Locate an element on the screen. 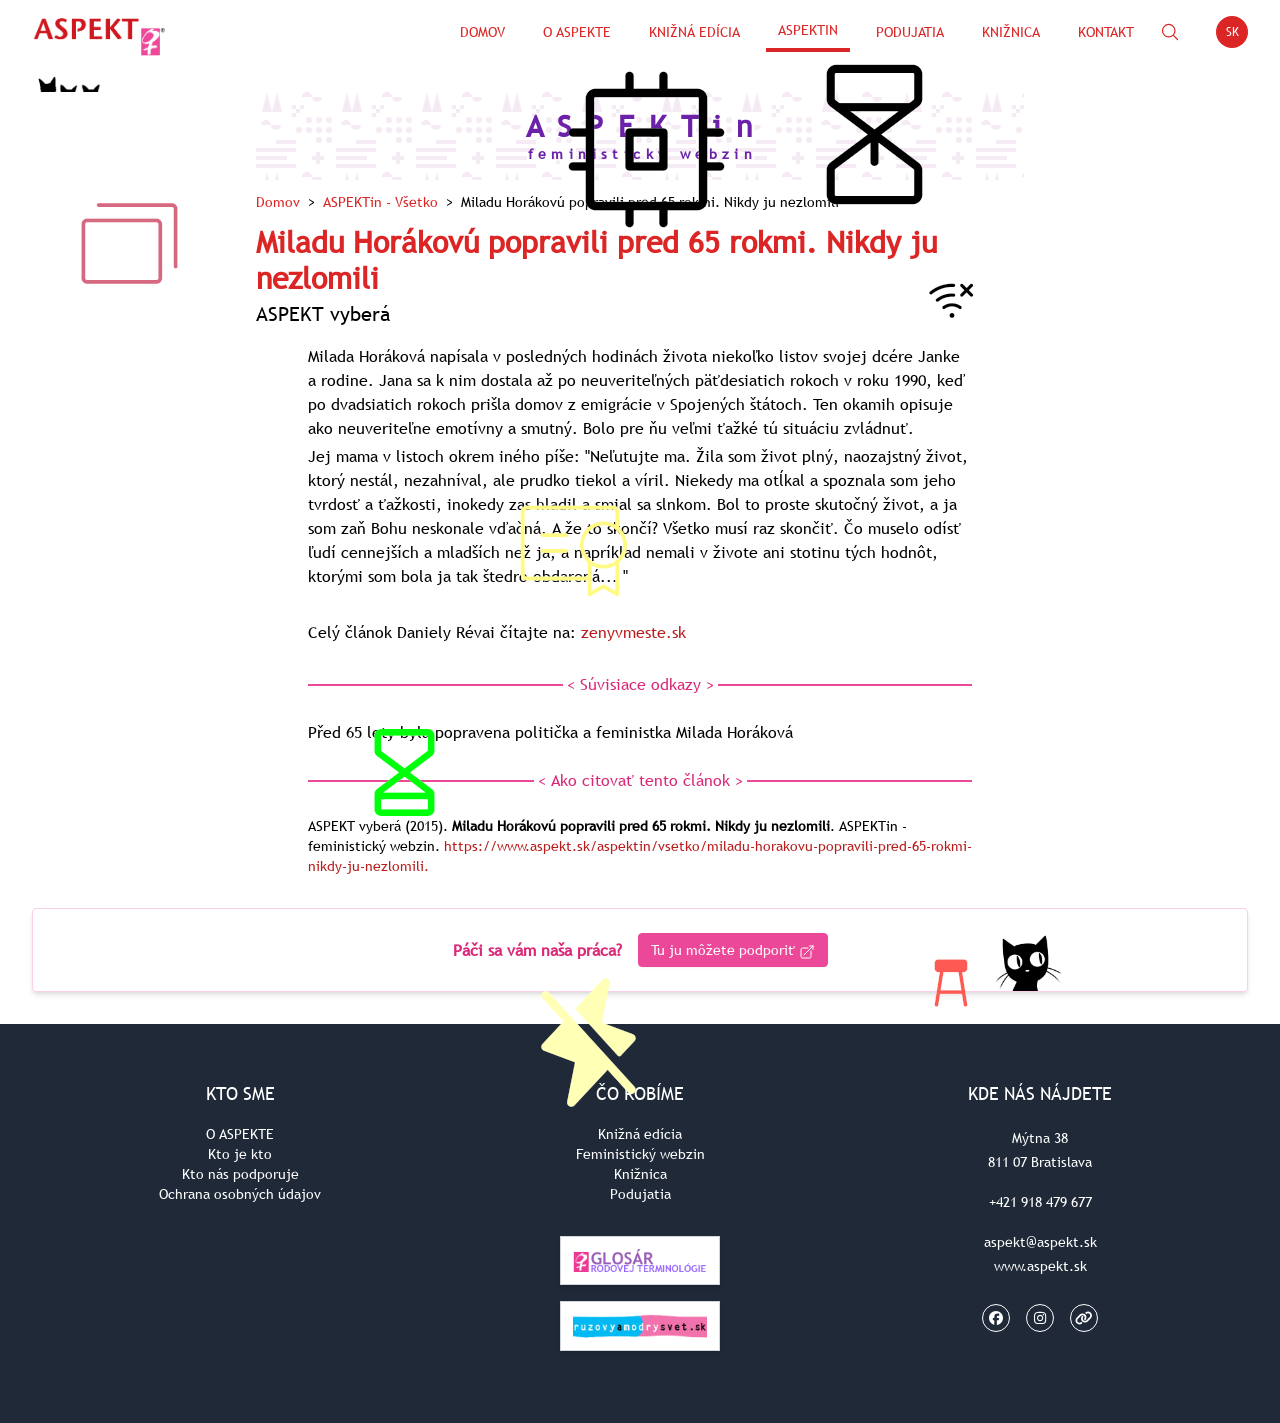 The image size is (1280, 1423). disable flash or quick actions is located at coordinates (588, 1042).